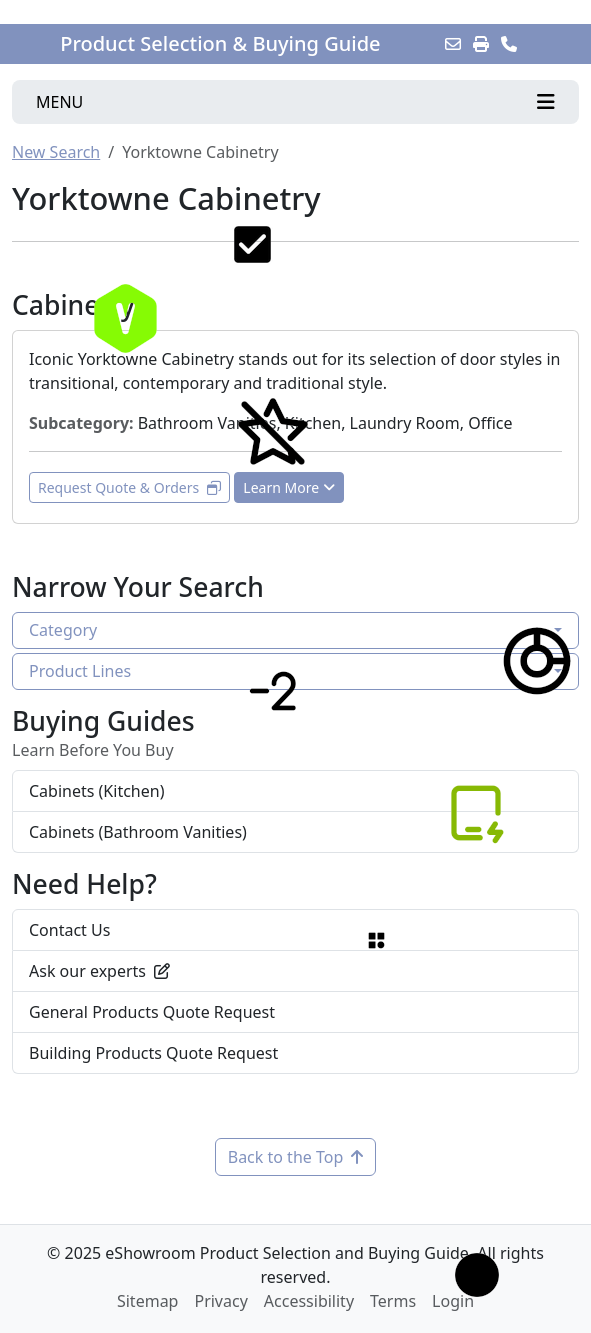 The width and height of the screenshot is (591, 1333). I want to click on select or mark an item, so click(477, 1275).